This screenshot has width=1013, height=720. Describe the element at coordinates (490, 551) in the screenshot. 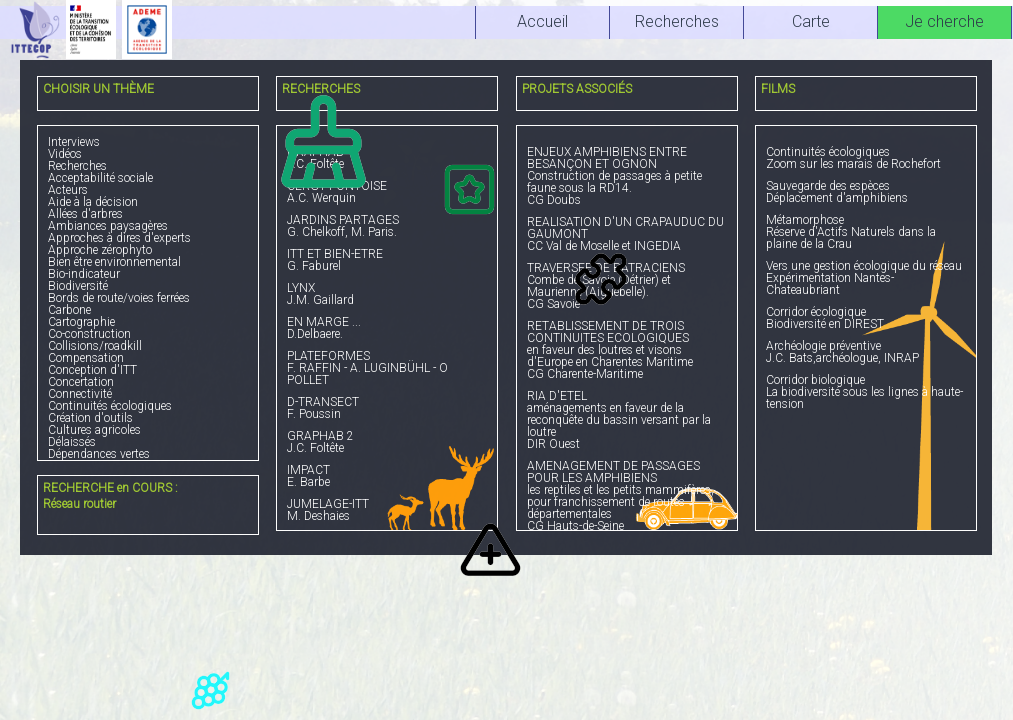

I see `add a new warning or alert` at that location.